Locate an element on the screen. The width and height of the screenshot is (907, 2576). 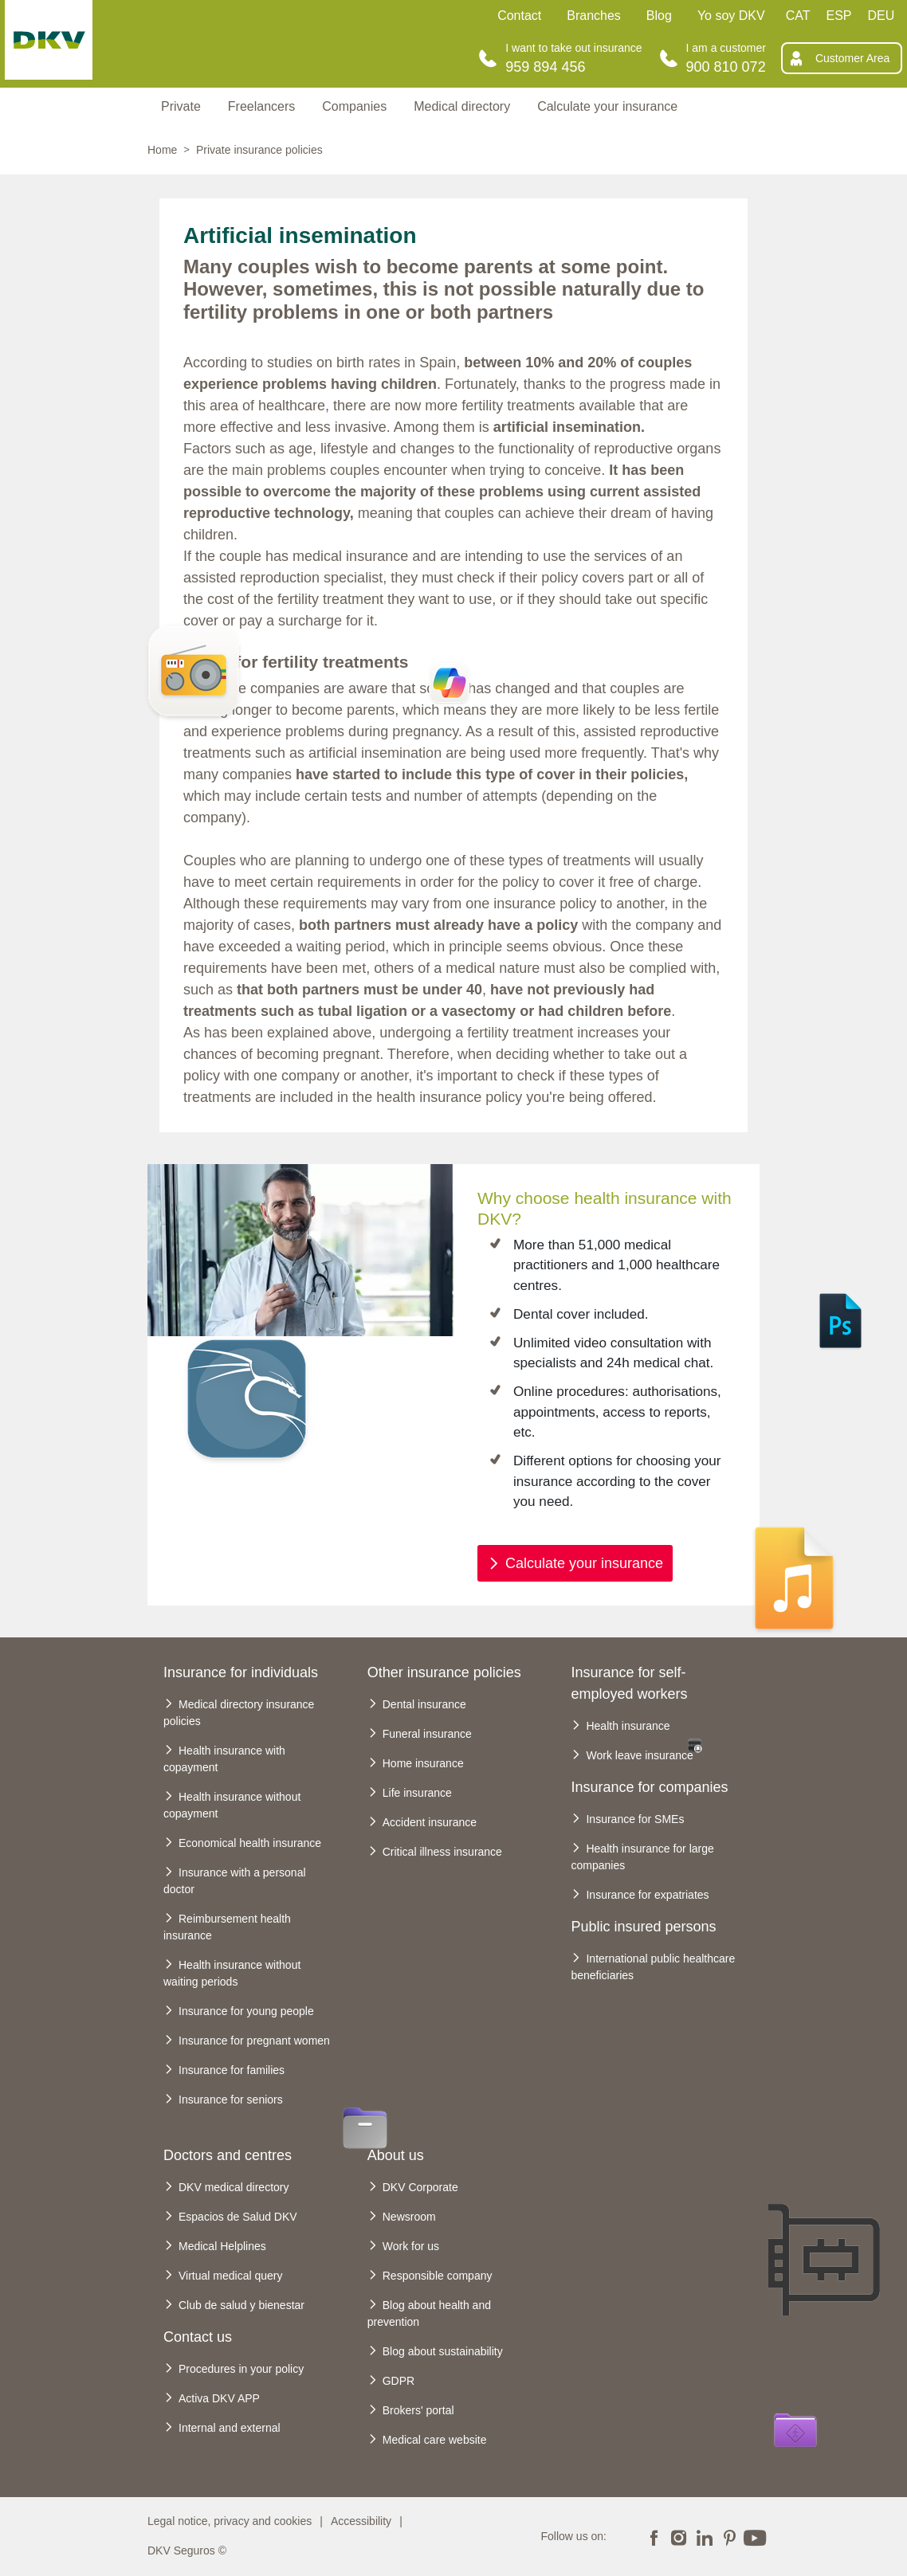
open the file manager application is located at coordinates (365, 2128).